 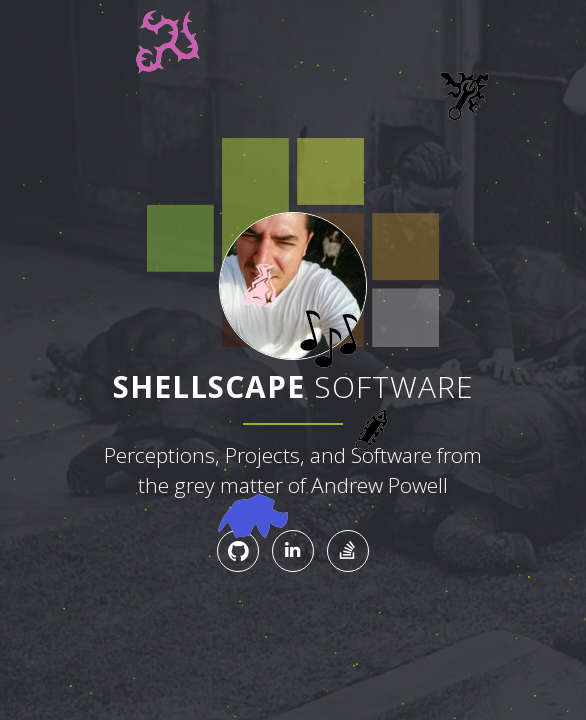 What do you see at coordinates (253, 516) in the screenshot?
I see `select switzerland as country or region` at bounding box center [253, 516].